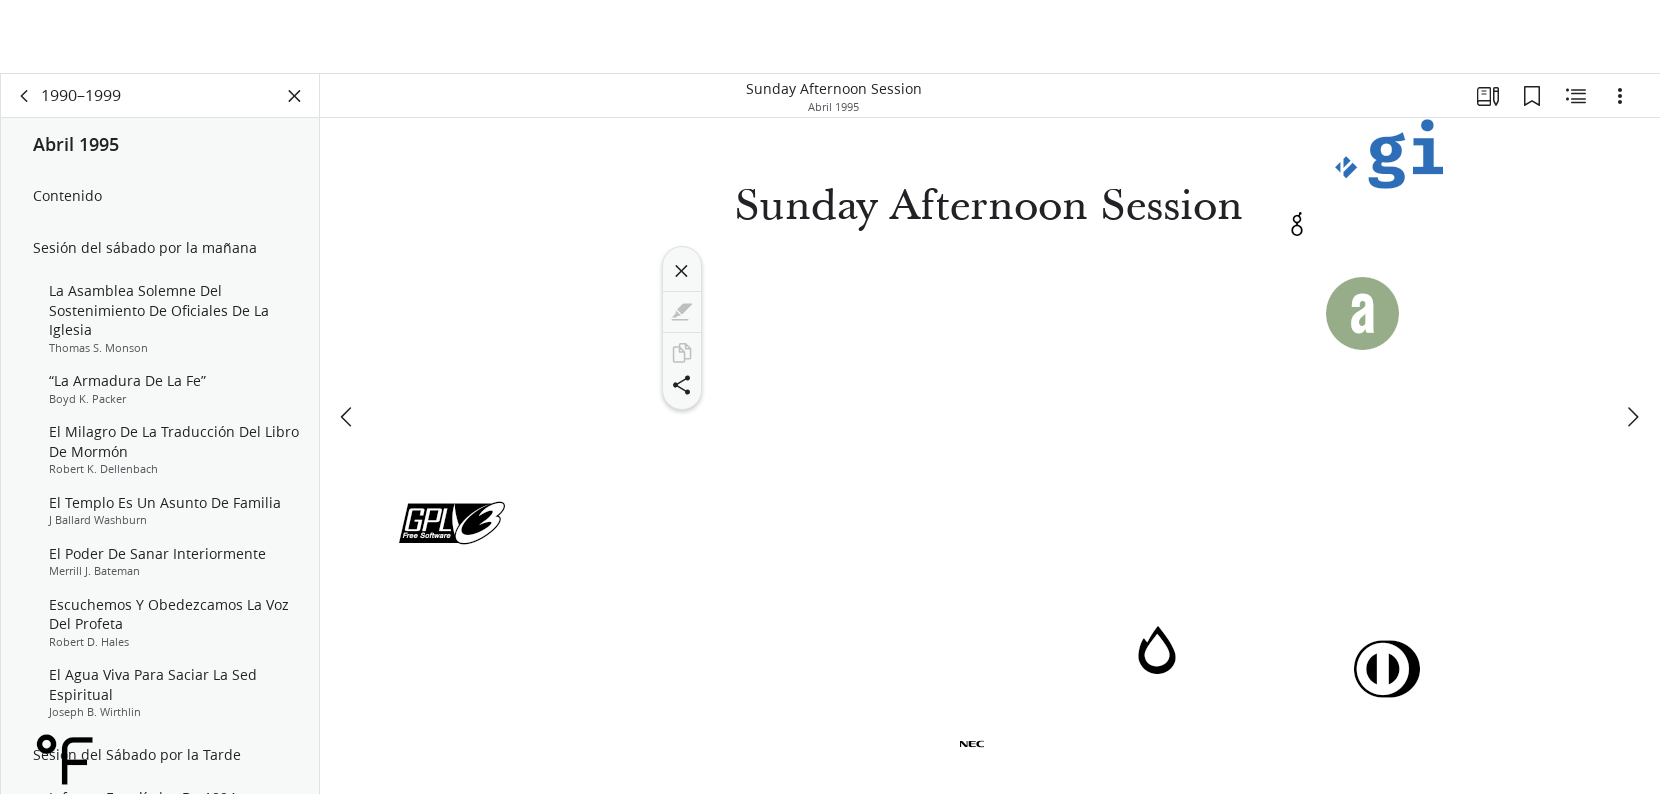  What do you see at coordinates (67, 759) in the screenshot?
I see `indicates temperature displayed in fahrenheit` at bounding box center [67, 759].